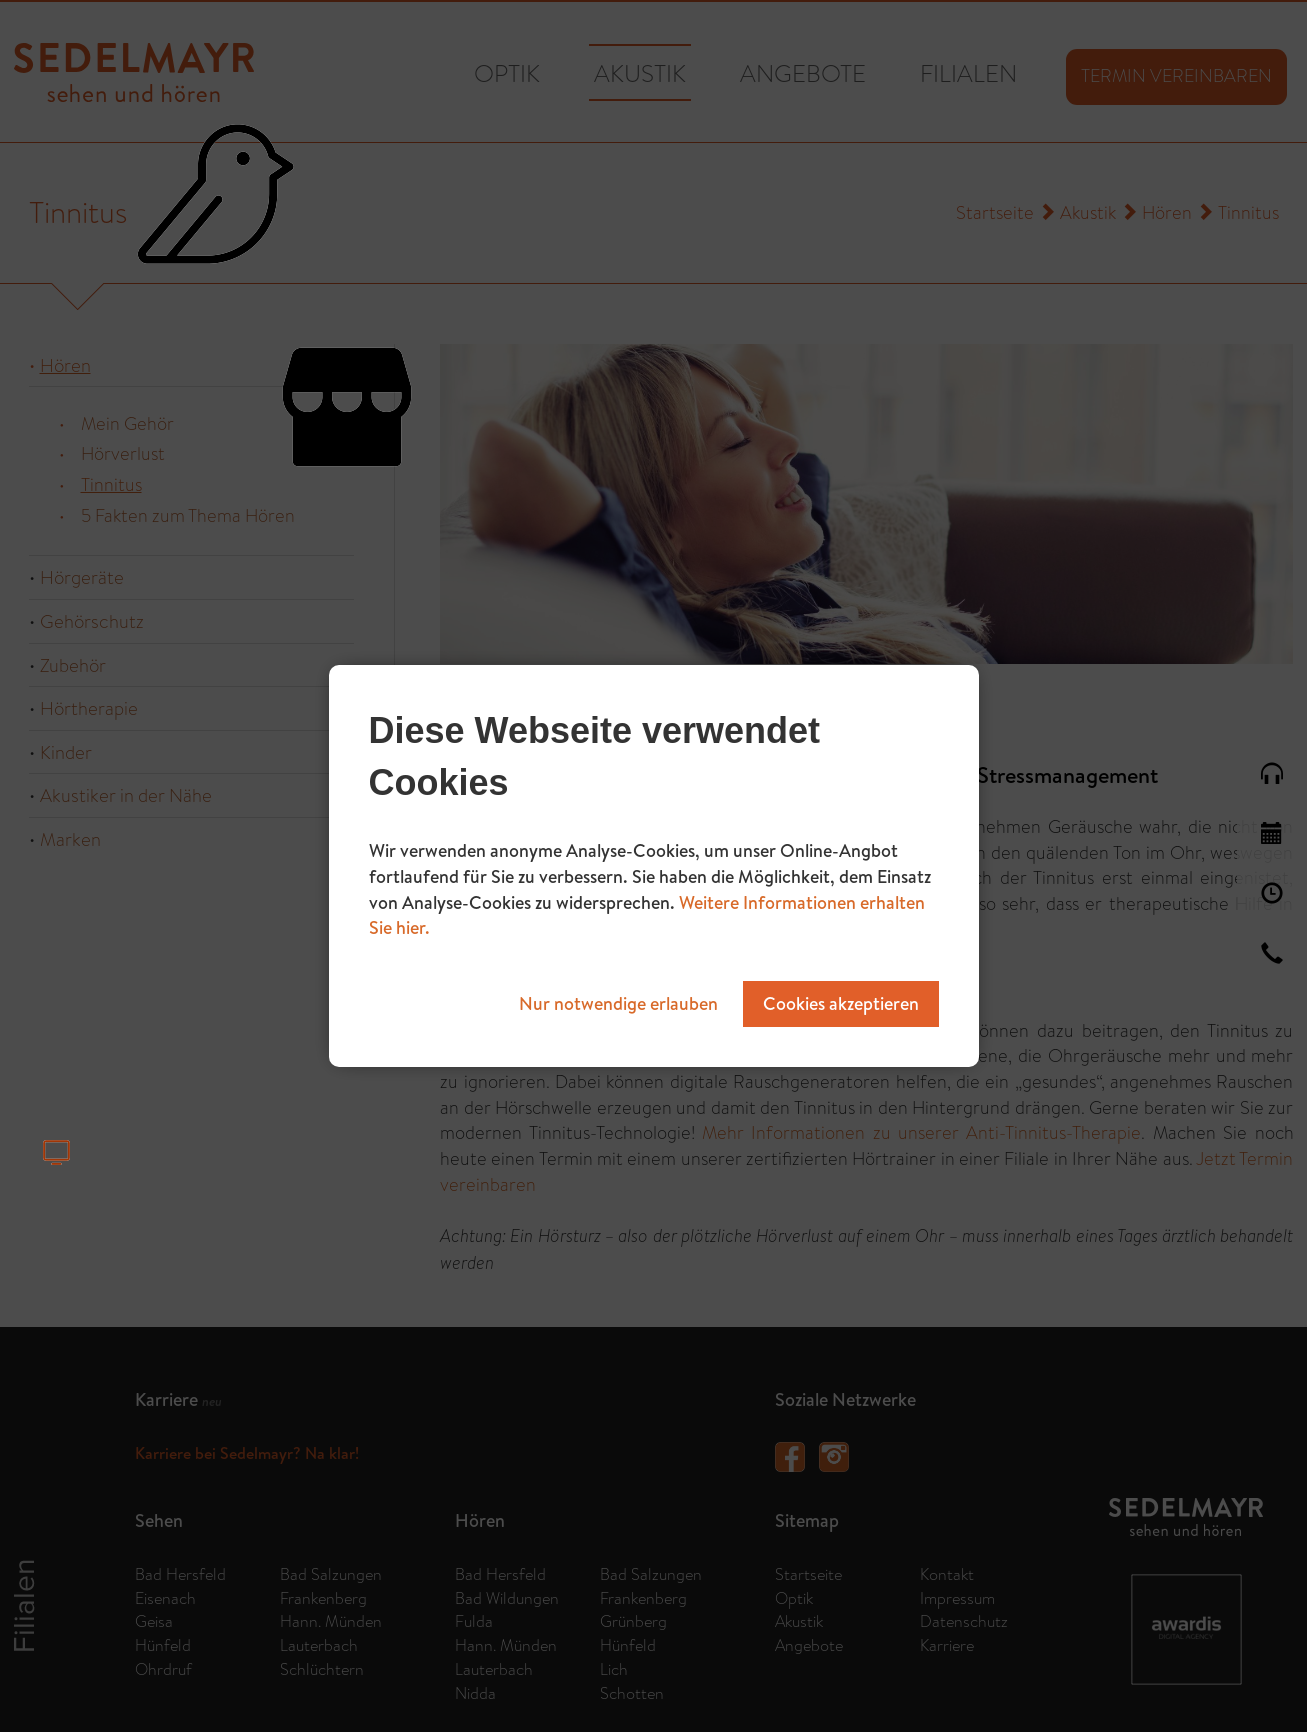  I want to click on switch to desktop or monitor display, so click(56, 1151).